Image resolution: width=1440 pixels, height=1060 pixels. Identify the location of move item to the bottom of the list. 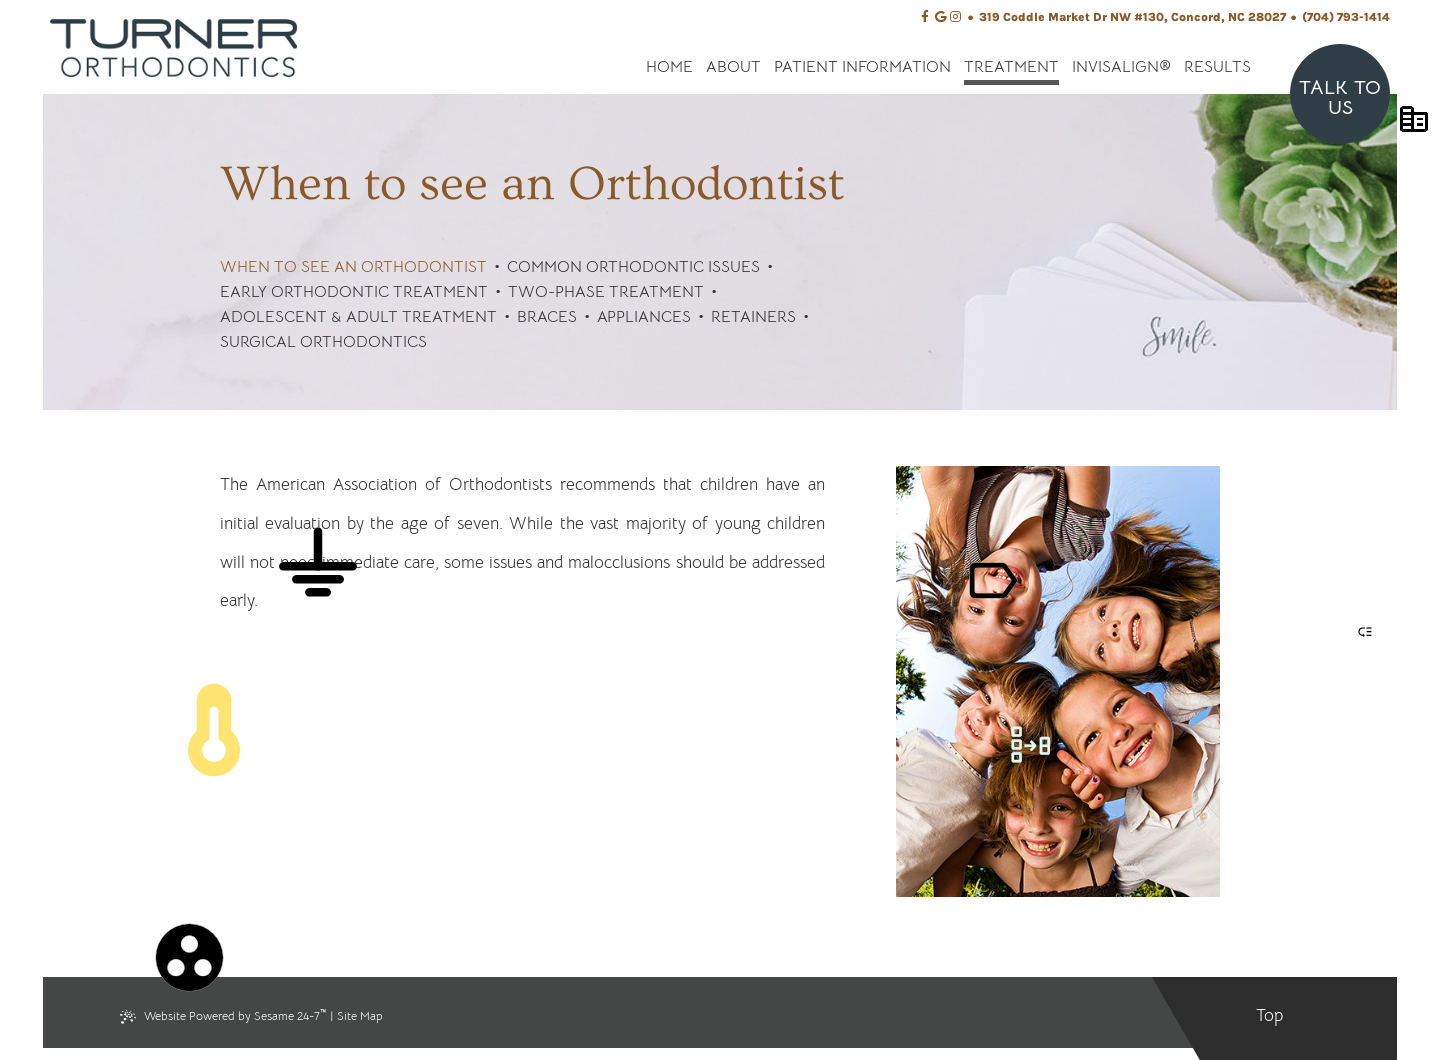
(1365, 632).